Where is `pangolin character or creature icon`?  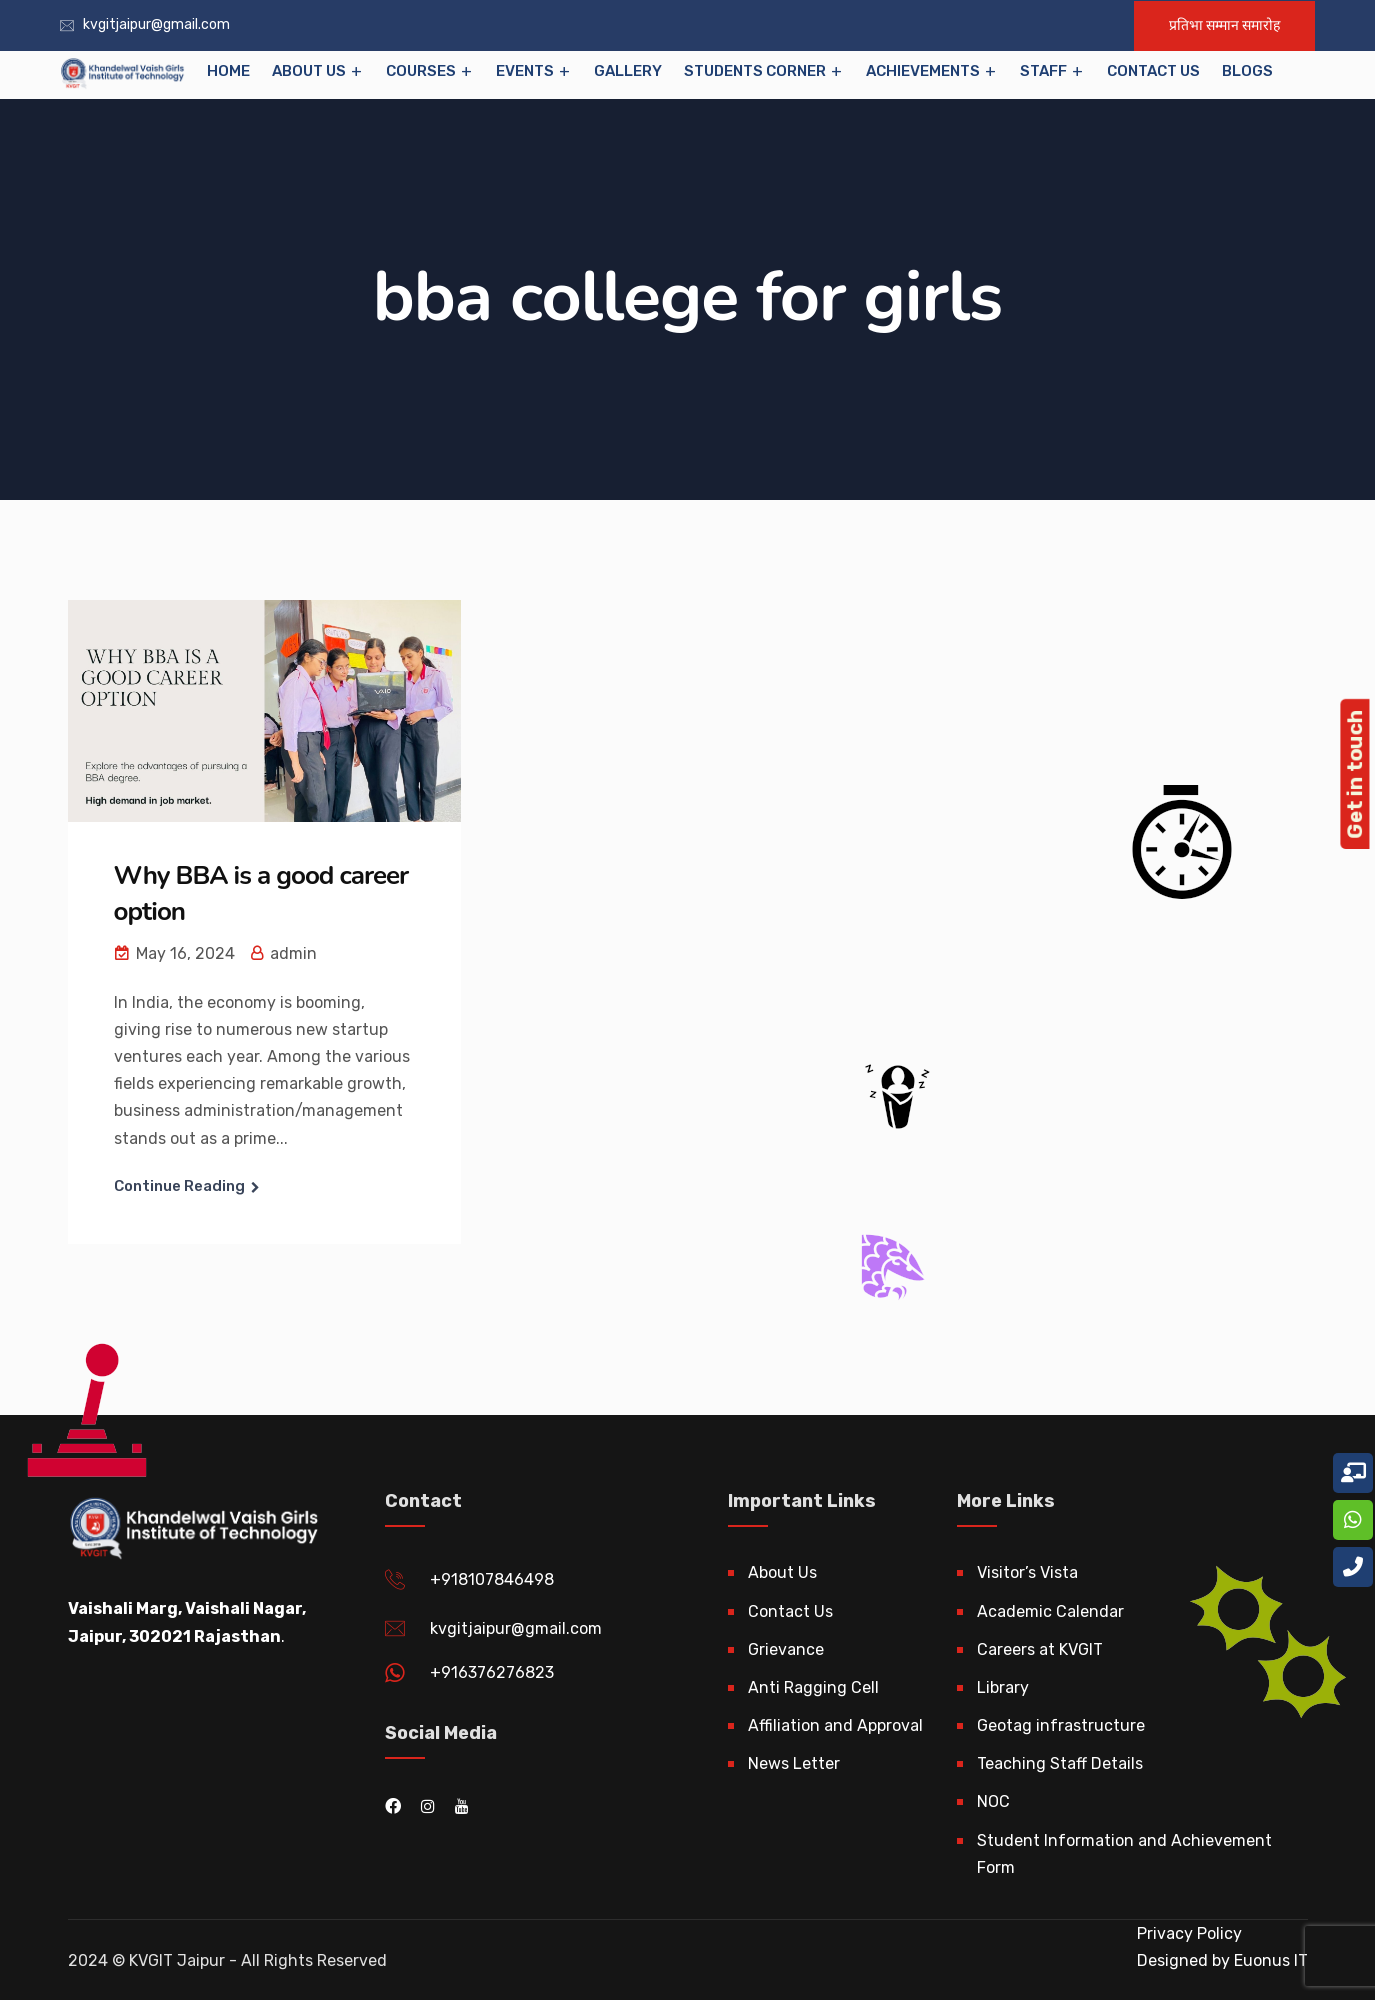
pangolin character or creature icon is located at coordinates (895, 1267).